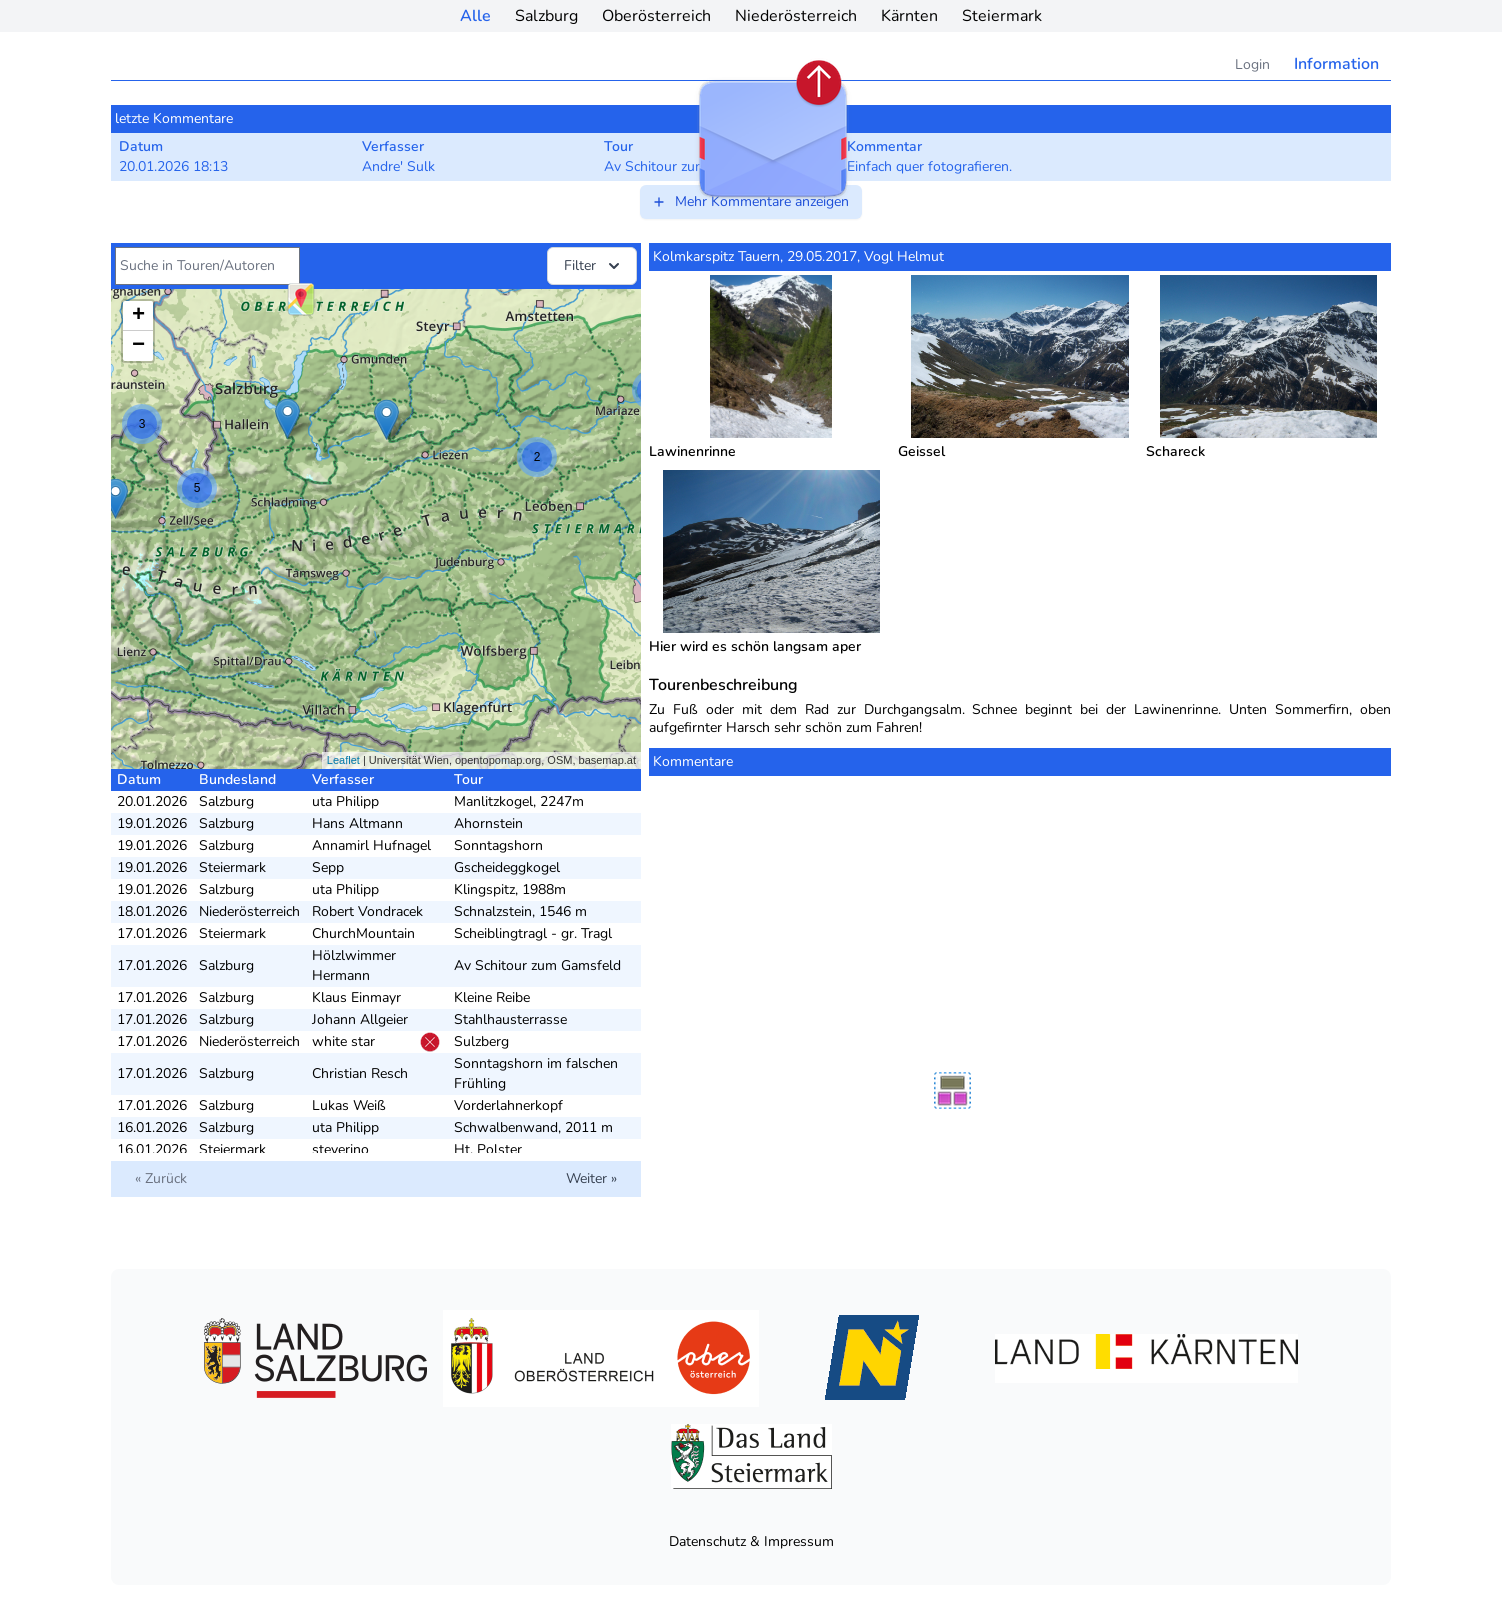  Describe the element at coordinates (301, 299) in the screenshot. I see `geo+json file containing geographic data` at that location.